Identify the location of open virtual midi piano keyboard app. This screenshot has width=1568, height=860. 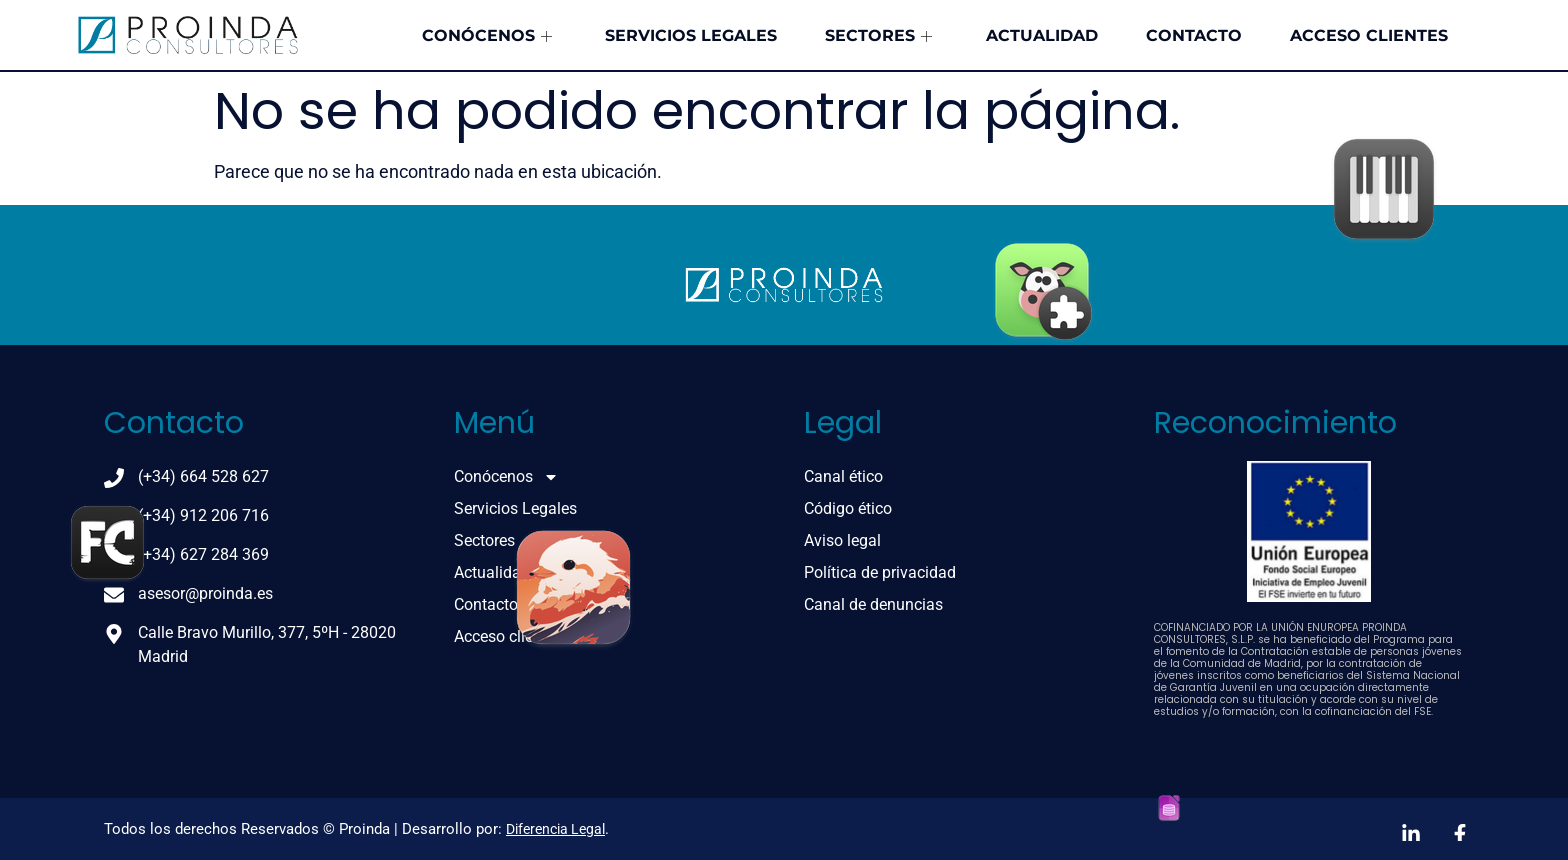
(1384, 189).